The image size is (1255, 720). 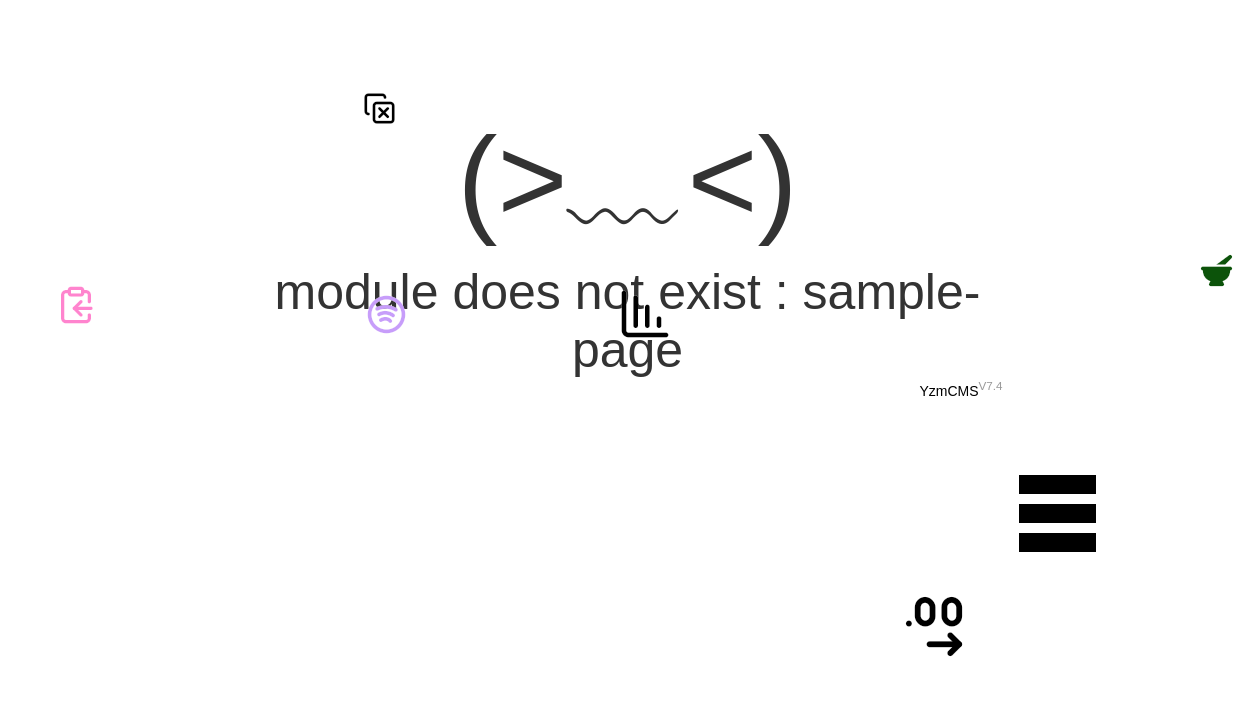 I want to click on view data in row format, so click(x=1057, y=513).